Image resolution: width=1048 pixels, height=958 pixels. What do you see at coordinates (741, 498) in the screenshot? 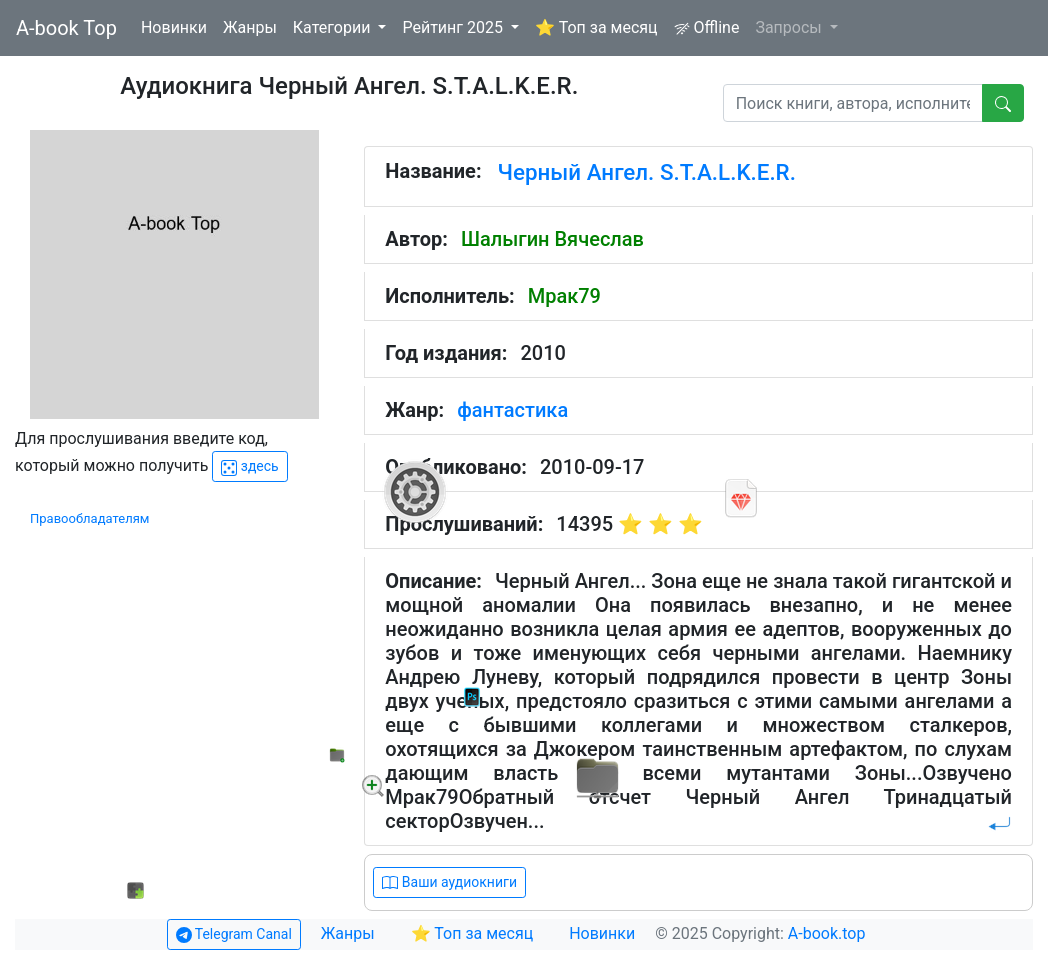
I see `a ruby programming language source file` at bounding box center [741, 498].